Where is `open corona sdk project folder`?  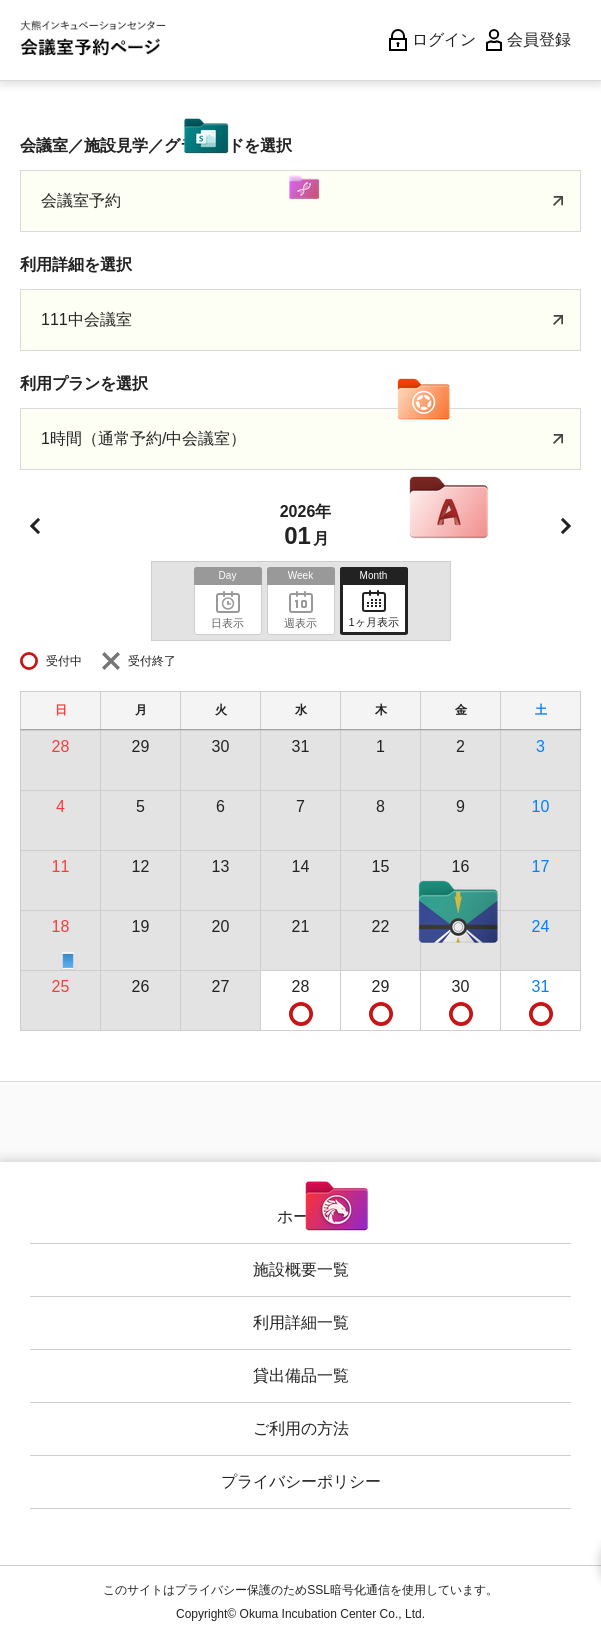 open corona sdk project folder is located at coordinates (423, 400).